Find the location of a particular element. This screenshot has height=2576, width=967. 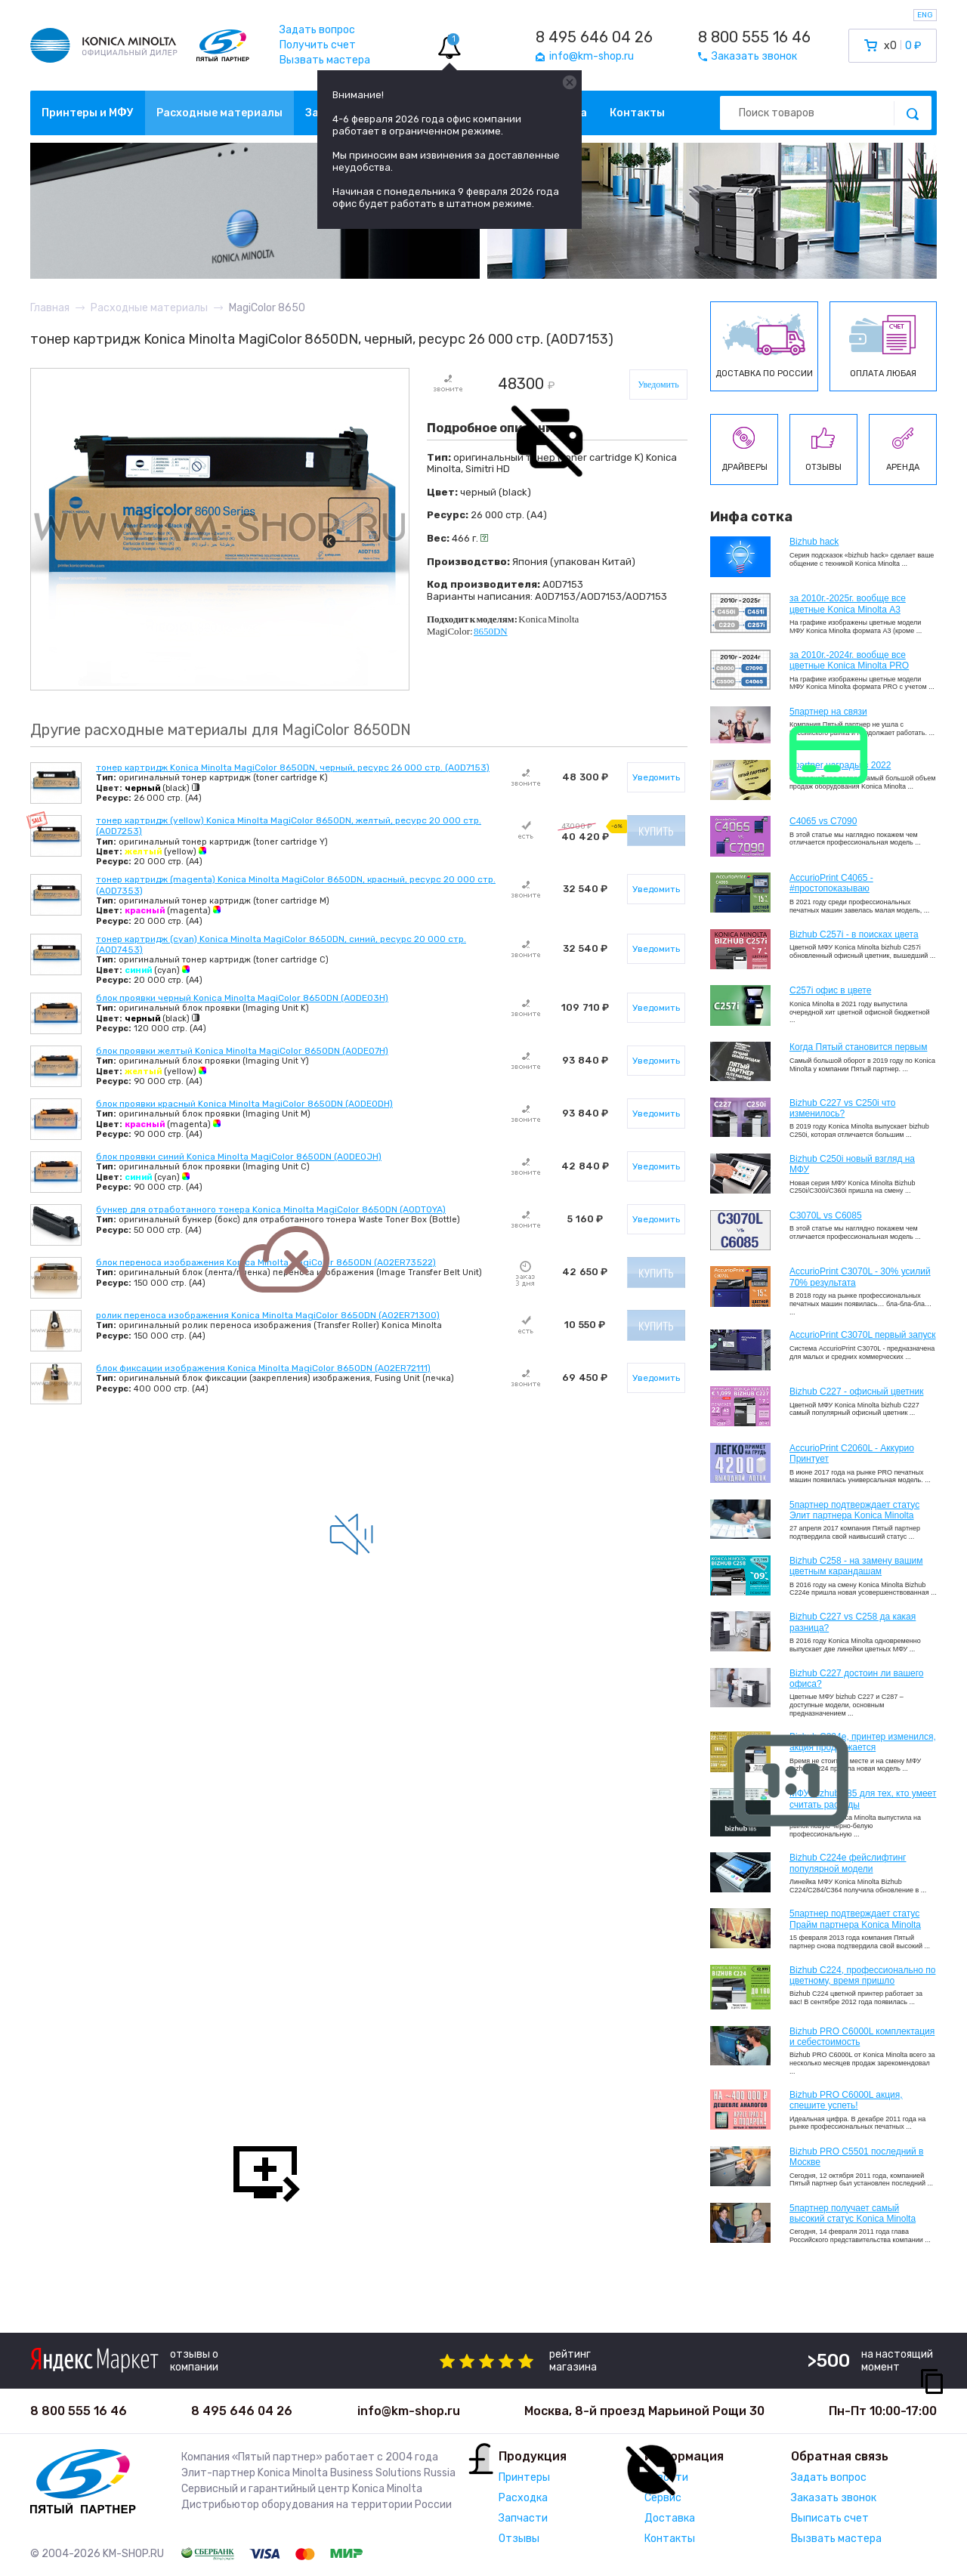

add current media to play next in queue is located at coordinates (265, 2172).